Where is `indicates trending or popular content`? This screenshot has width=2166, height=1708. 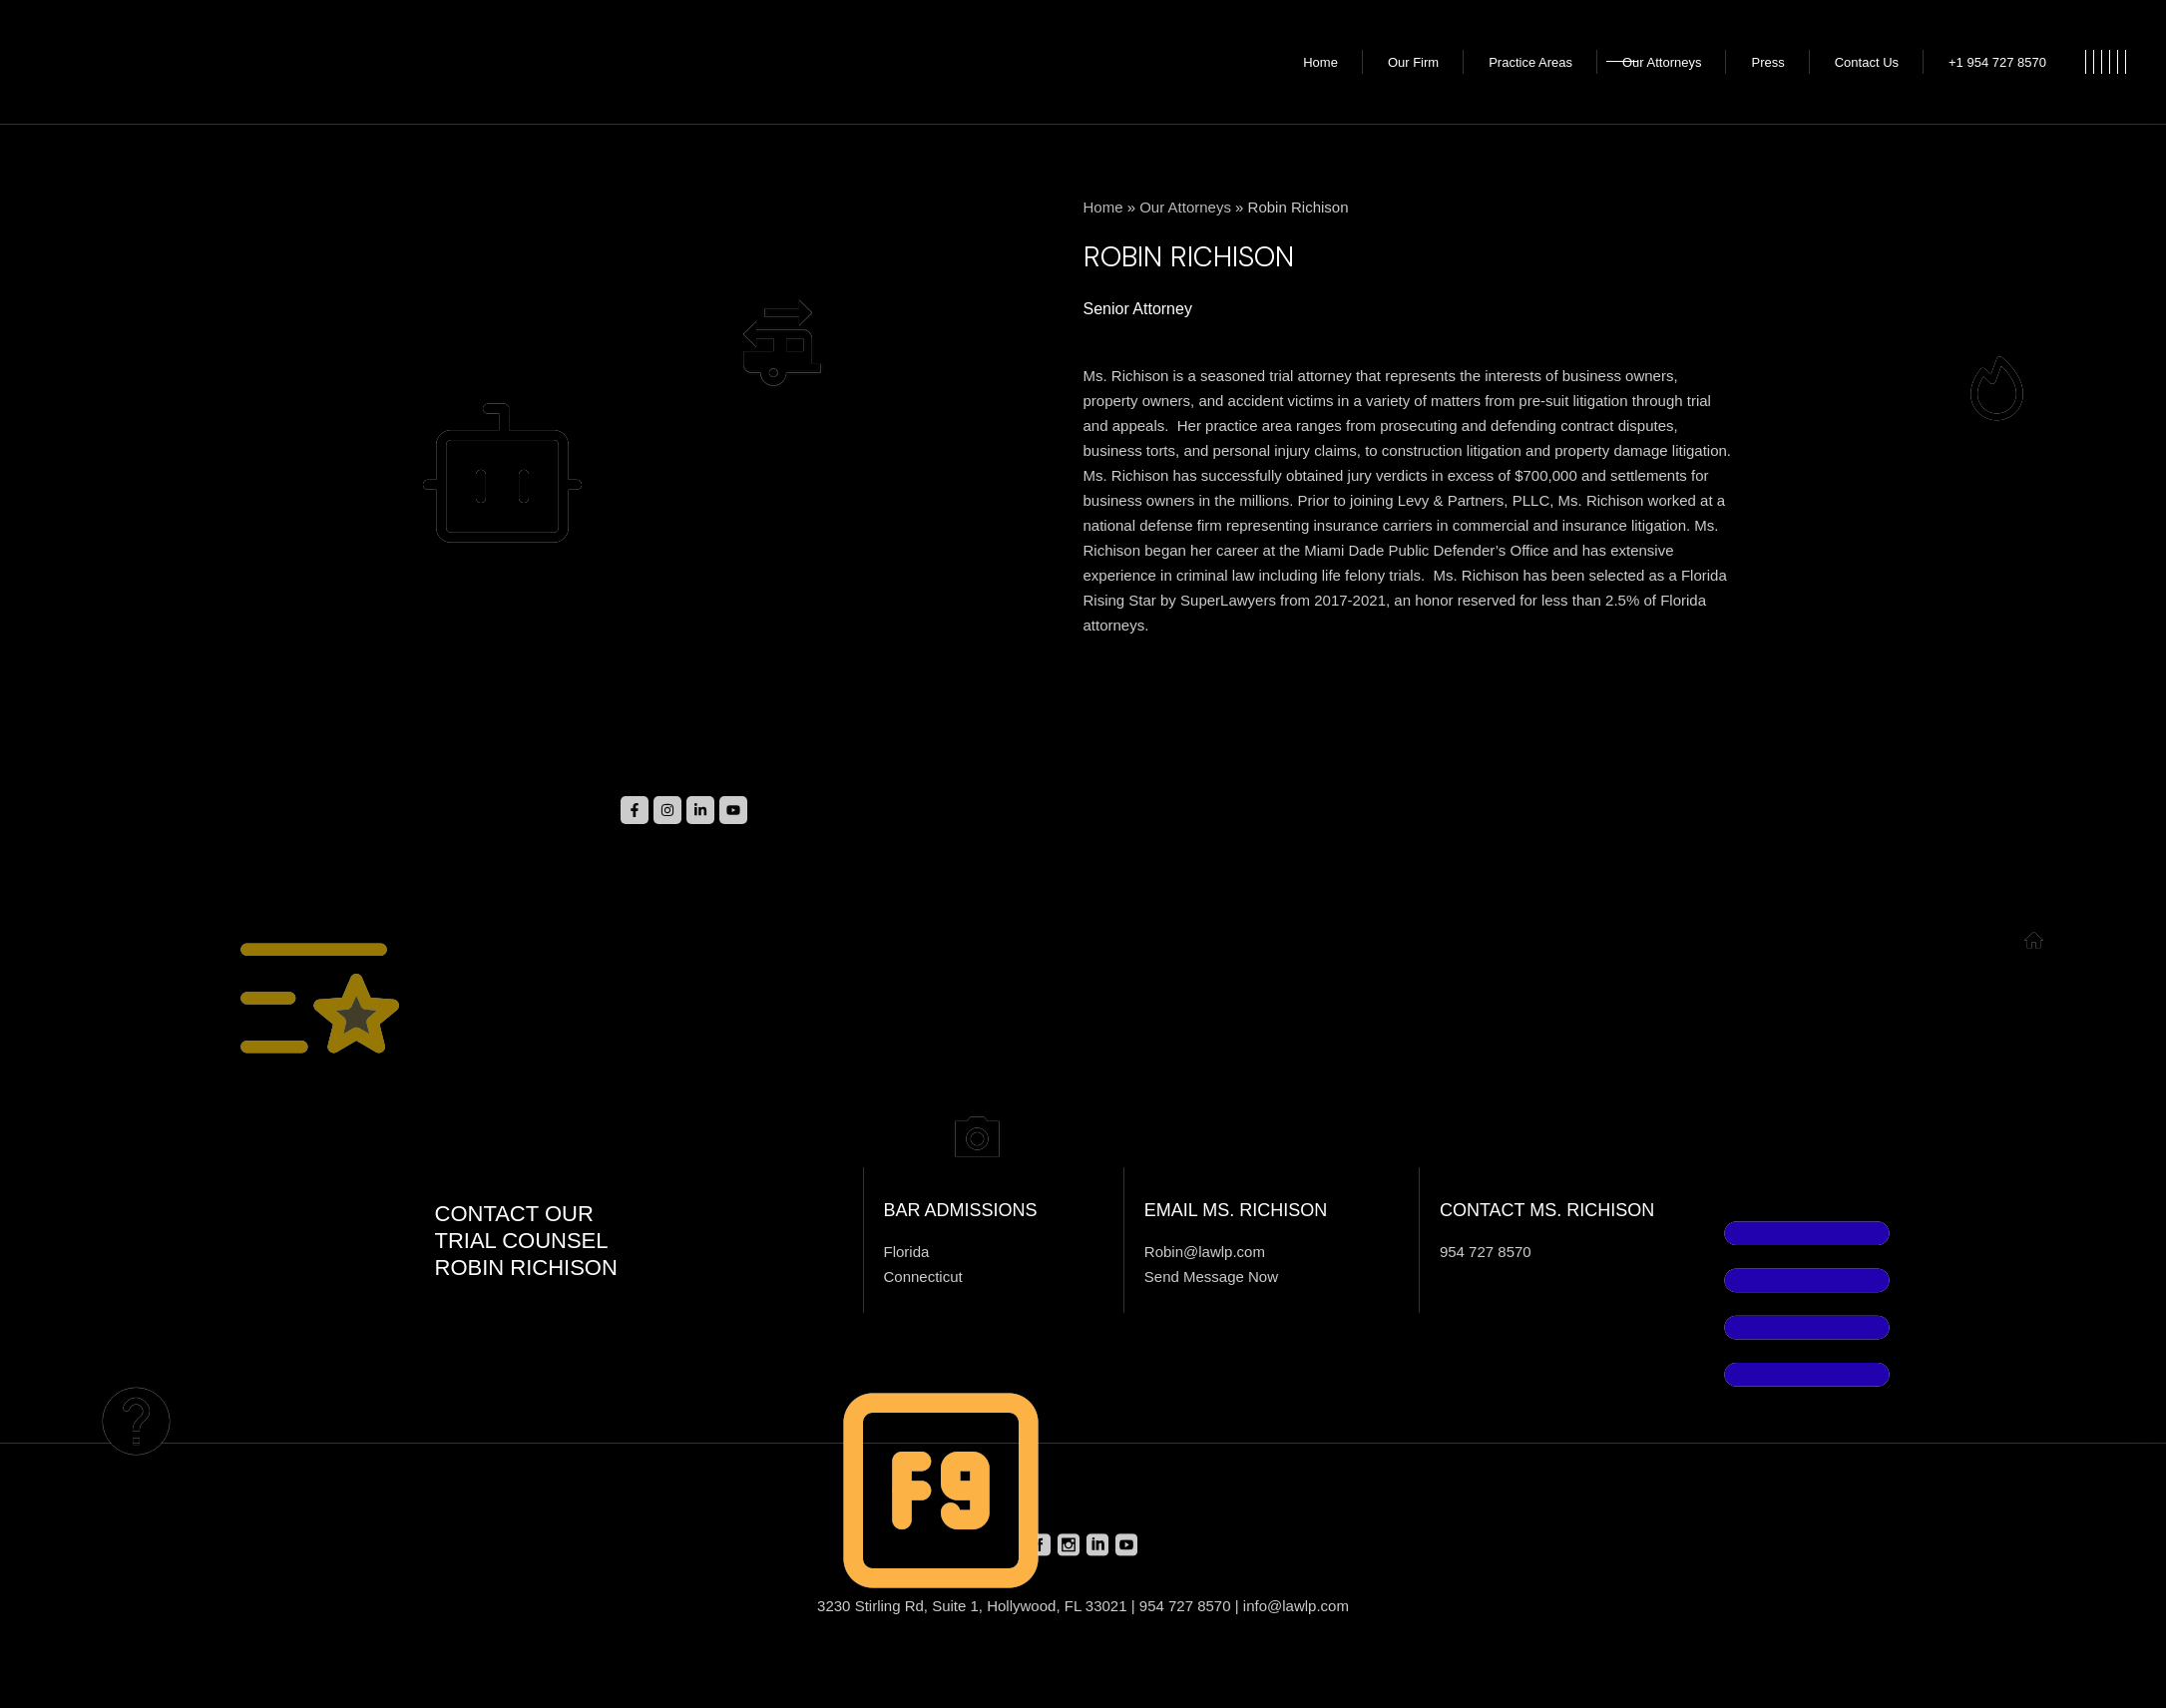 indicates trending or popular content is located at coordinates (1996, 389).